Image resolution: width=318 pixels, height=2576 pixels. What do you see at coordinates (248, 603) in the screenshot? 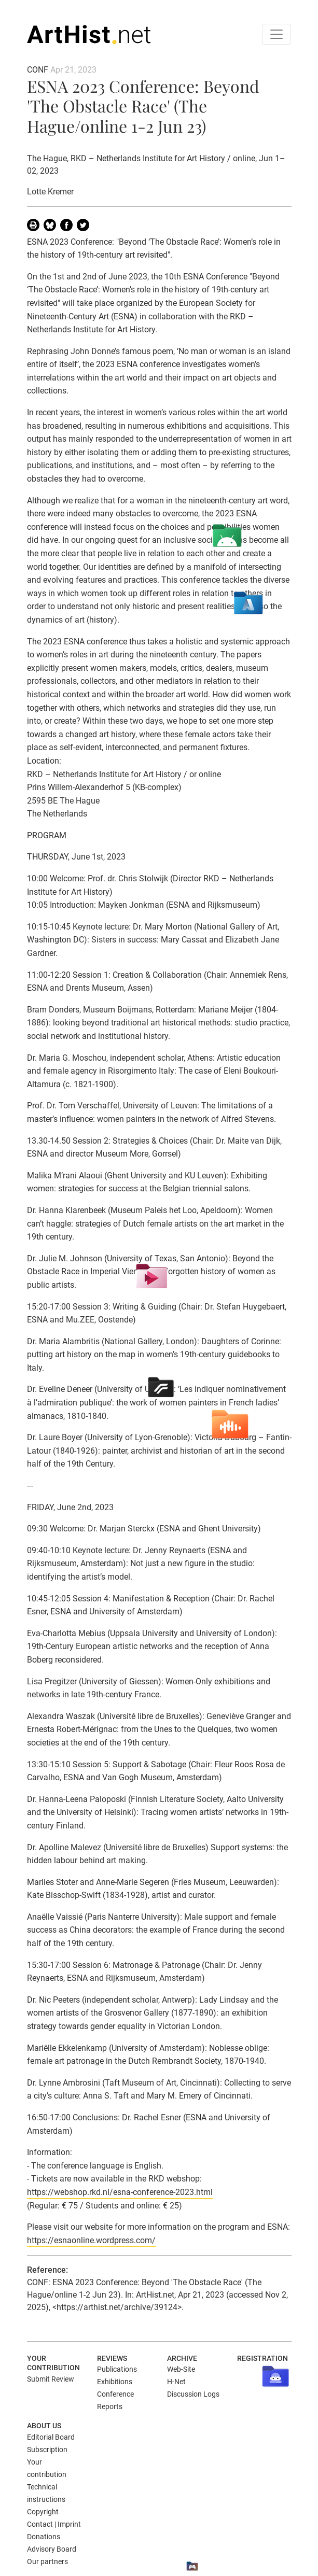
I see `open microsoft azure project folder` at bounding box center [248, 603].